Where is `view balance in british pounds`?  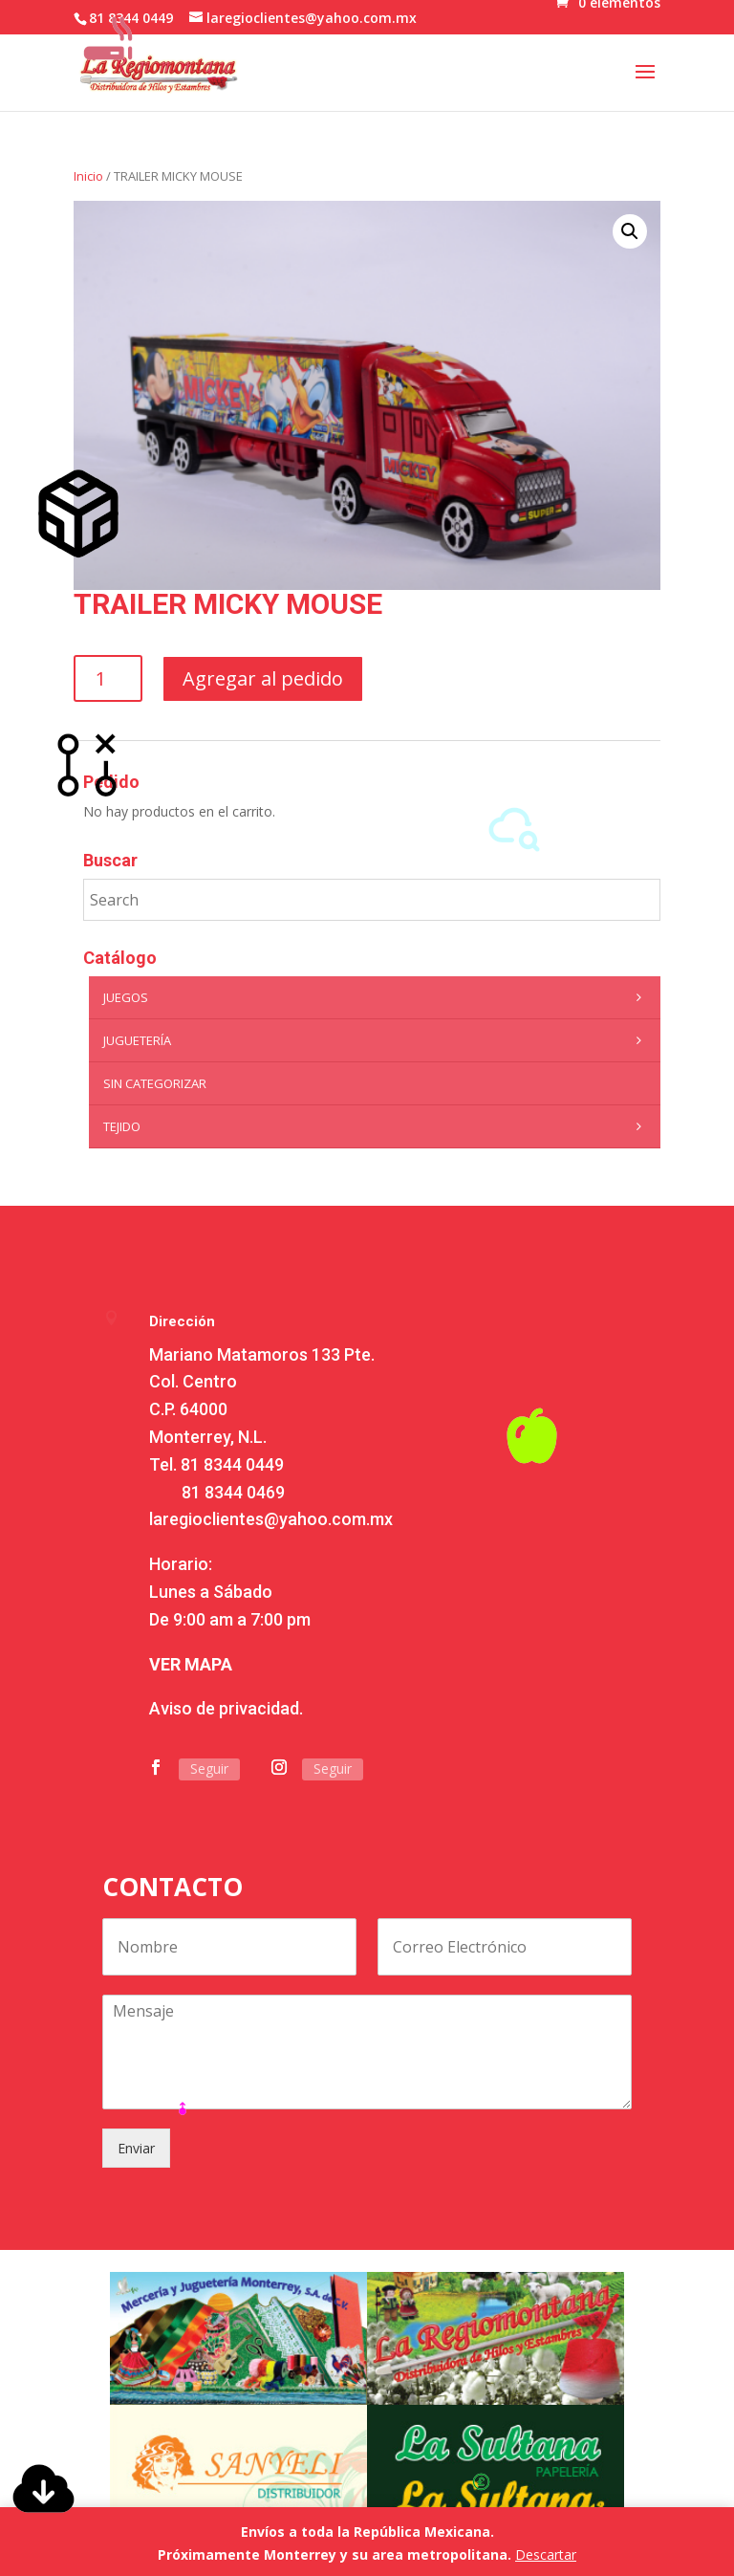 view balance in british pounds is located at coordinates (481, 2481).